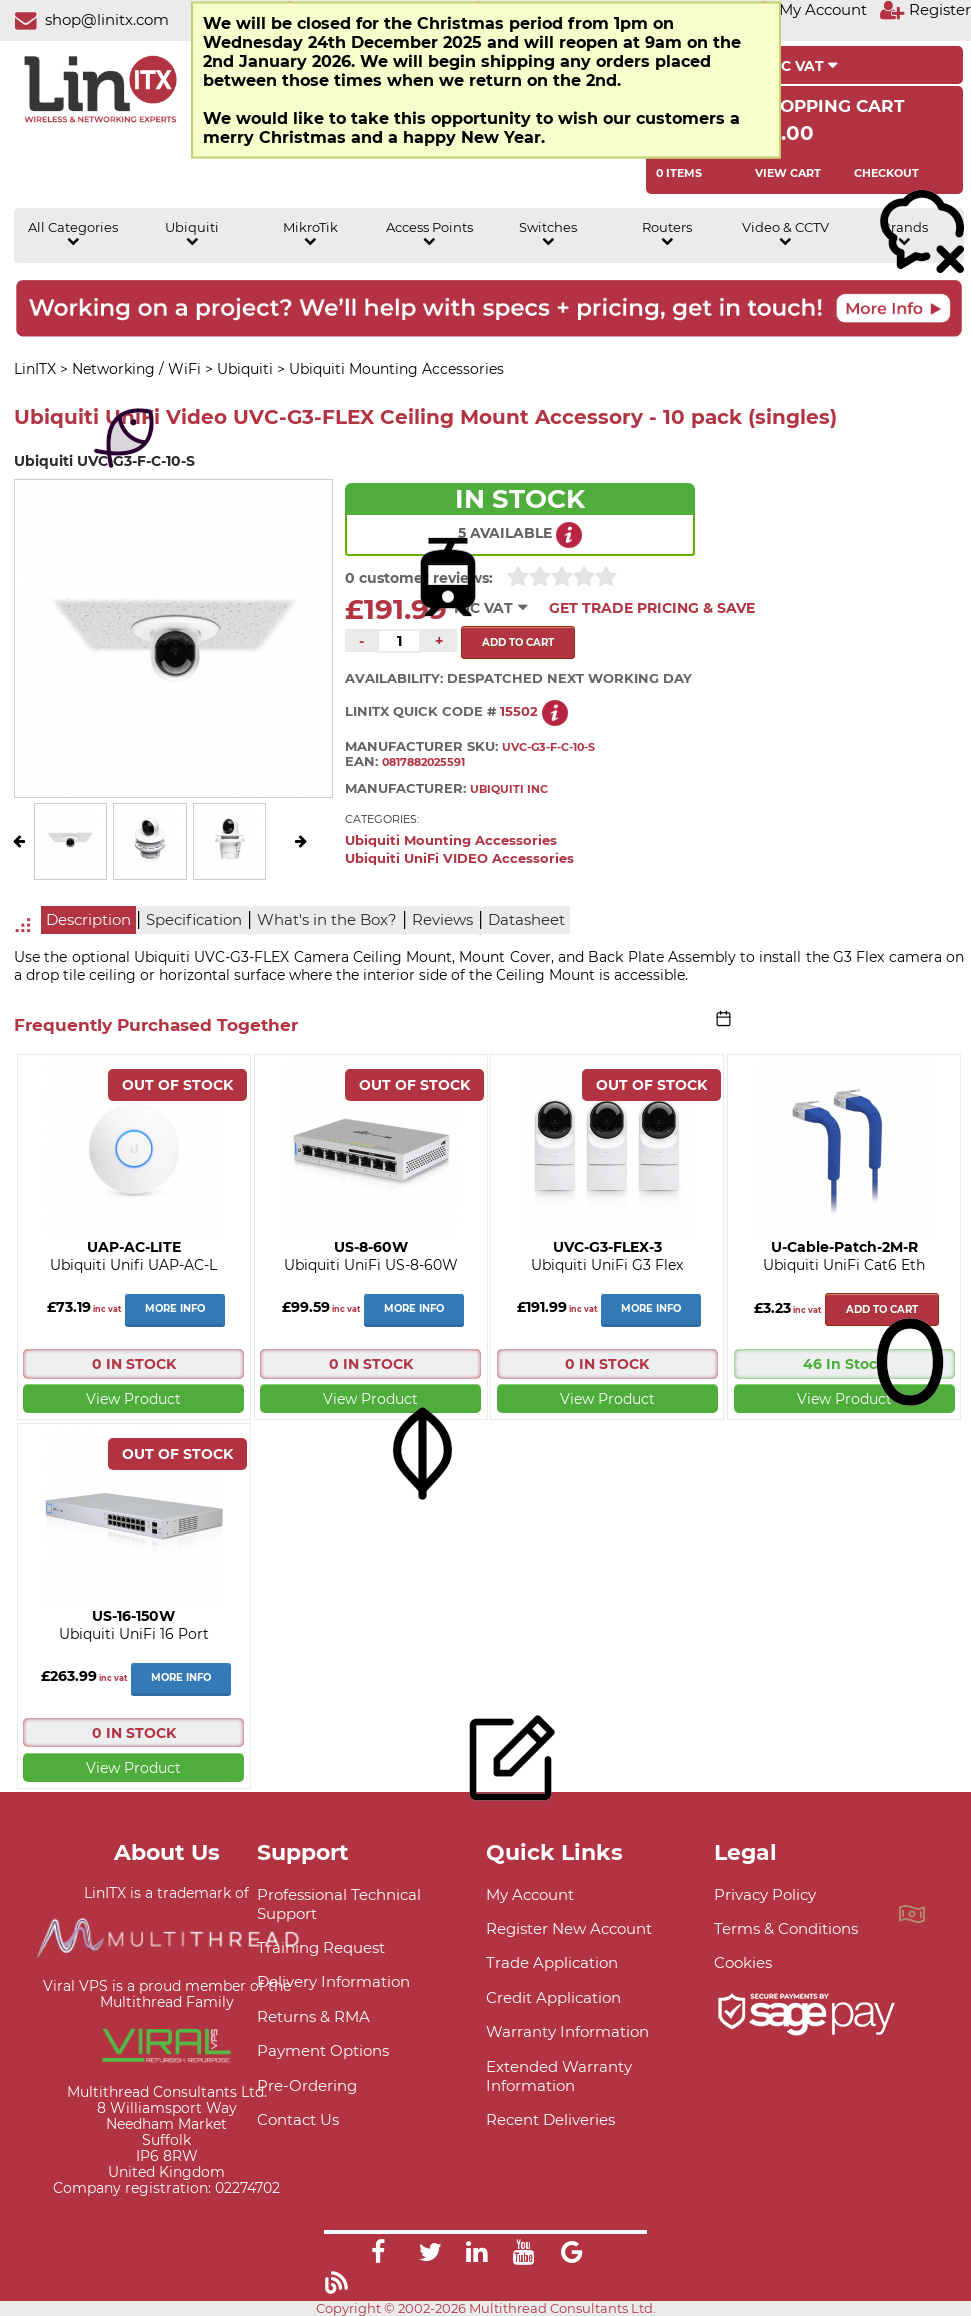 The width and height of the screenshot is (971, 2316). What do you see at coordinates (422, 1453) in the screenshot?
I see `MongoDB database service logo` at bounding box center [422, 1453].